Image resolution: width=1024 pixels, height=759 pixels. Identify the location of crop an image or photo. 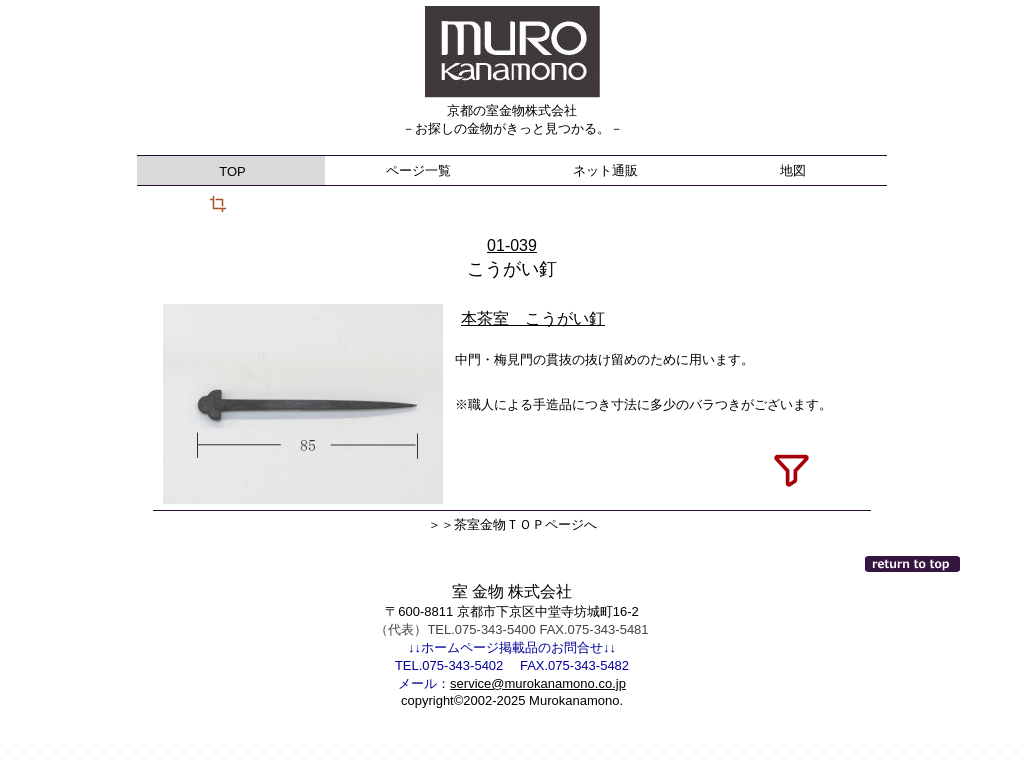
(218, 204).